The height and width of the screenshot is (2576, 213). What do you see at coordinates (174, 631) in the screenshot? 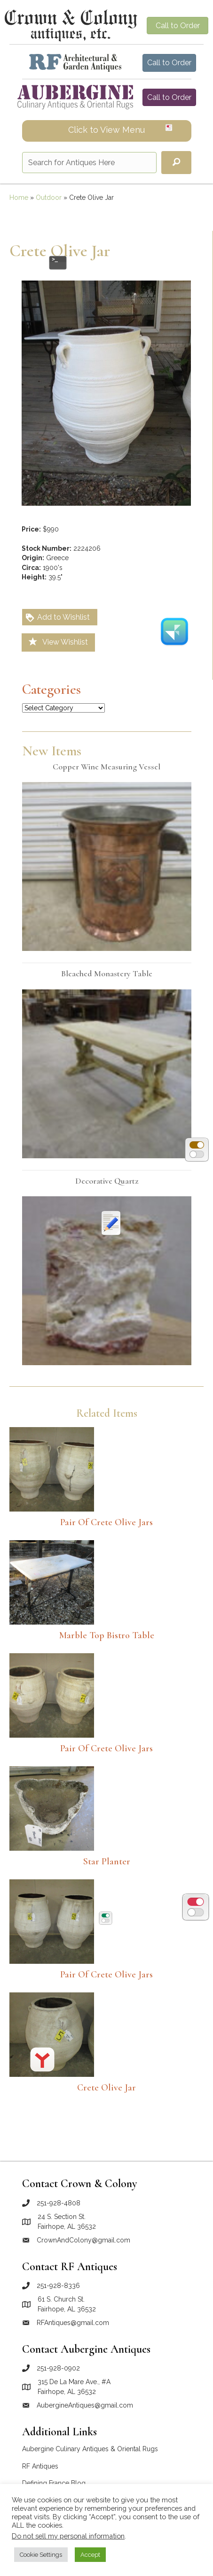
I see `open the adwaita demo app` at bounding box center [174, 631].